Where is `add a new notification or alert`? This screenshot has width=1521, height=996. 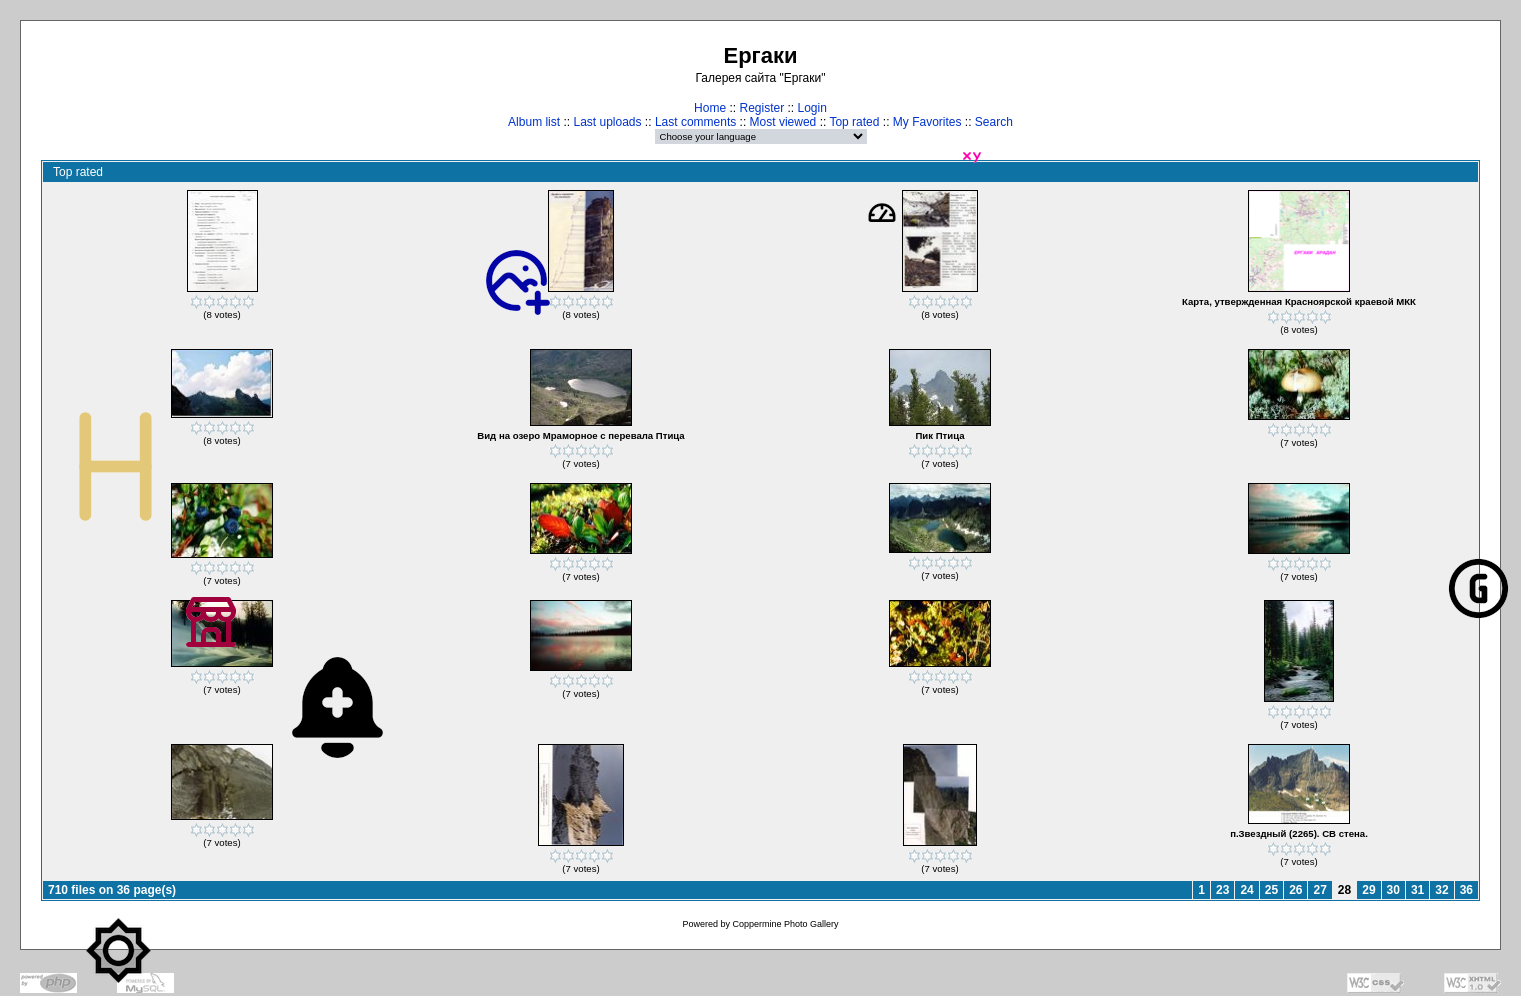 add a new notification or alert is located at coordinates (337, 707).